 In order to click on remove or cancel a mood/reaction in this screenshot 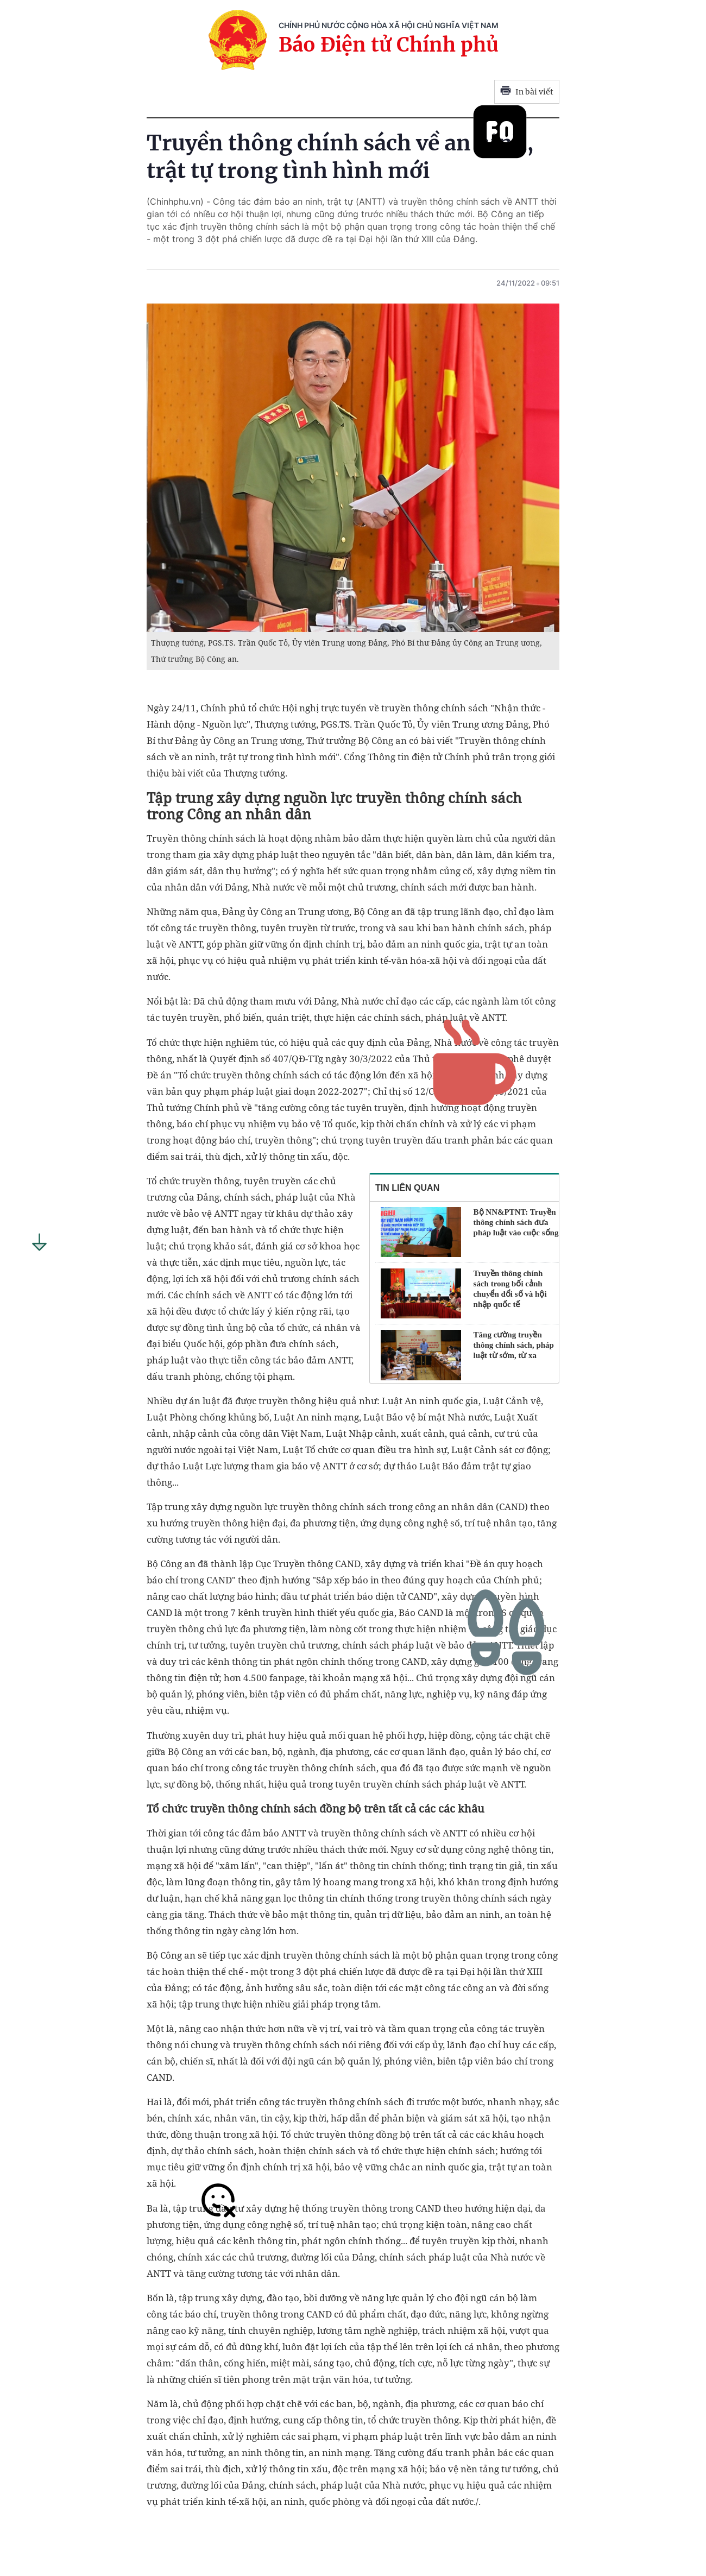, I will do `click(218, 2200)`.